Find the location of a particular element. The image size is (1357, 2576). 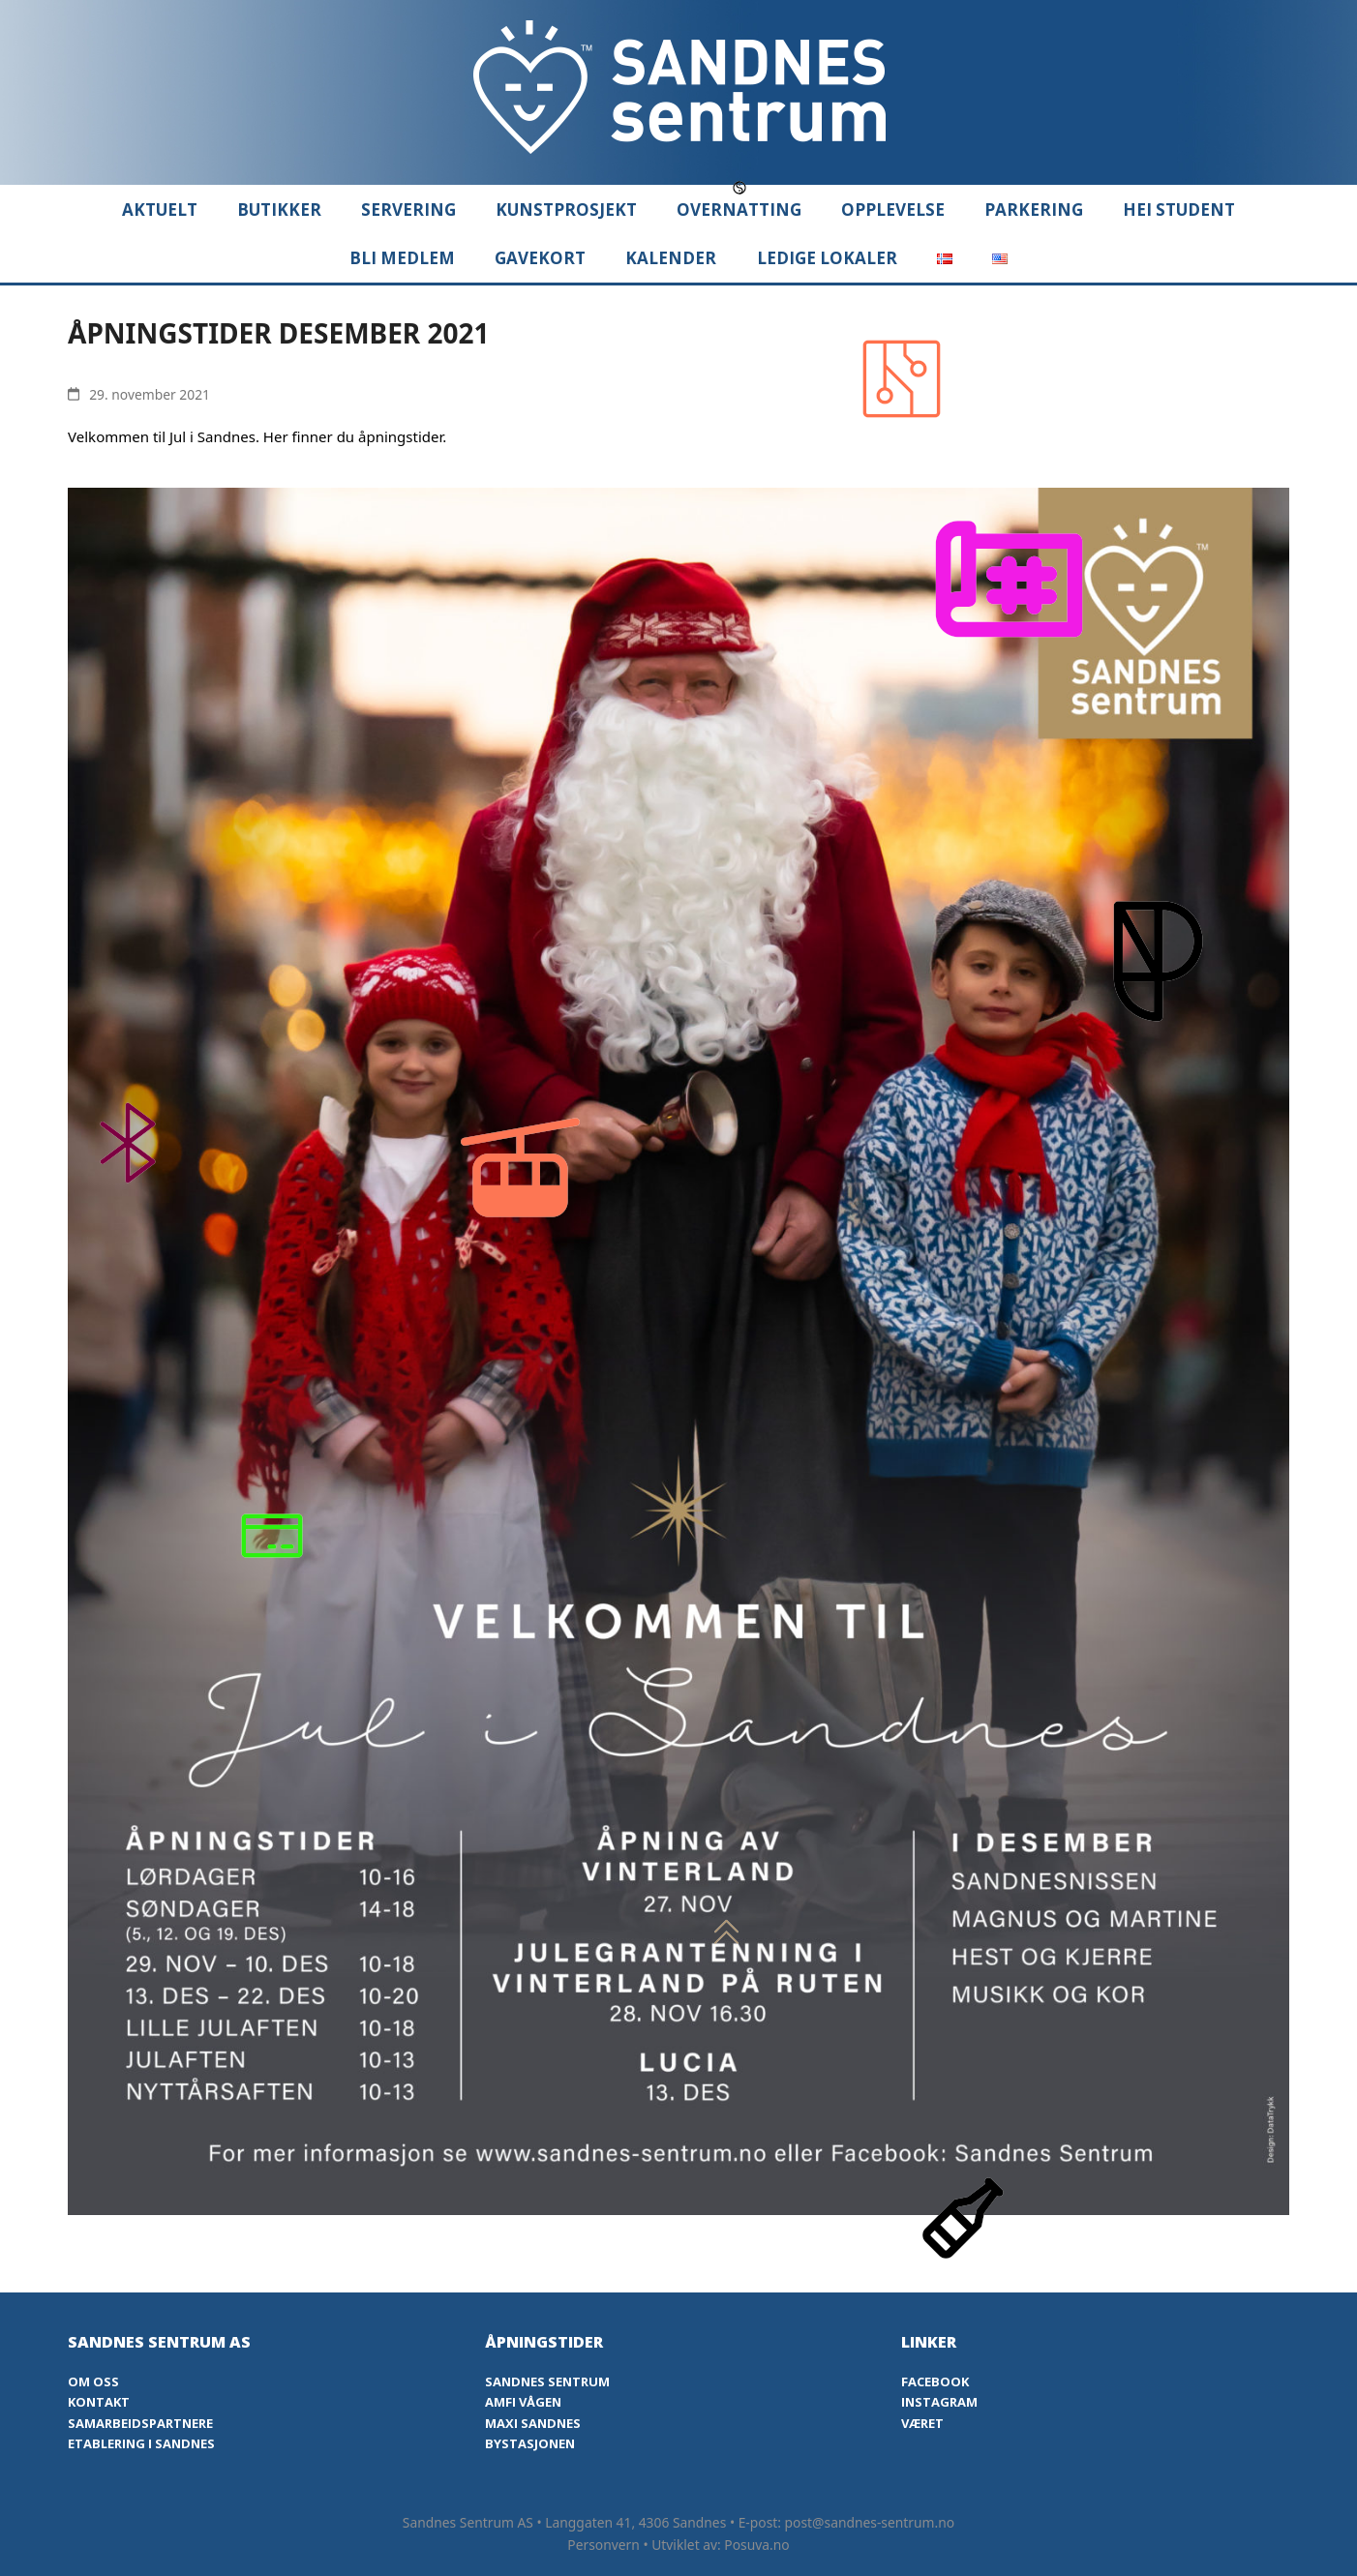

toggle bluetooth connectivity is located at coordinates (128, 1143).